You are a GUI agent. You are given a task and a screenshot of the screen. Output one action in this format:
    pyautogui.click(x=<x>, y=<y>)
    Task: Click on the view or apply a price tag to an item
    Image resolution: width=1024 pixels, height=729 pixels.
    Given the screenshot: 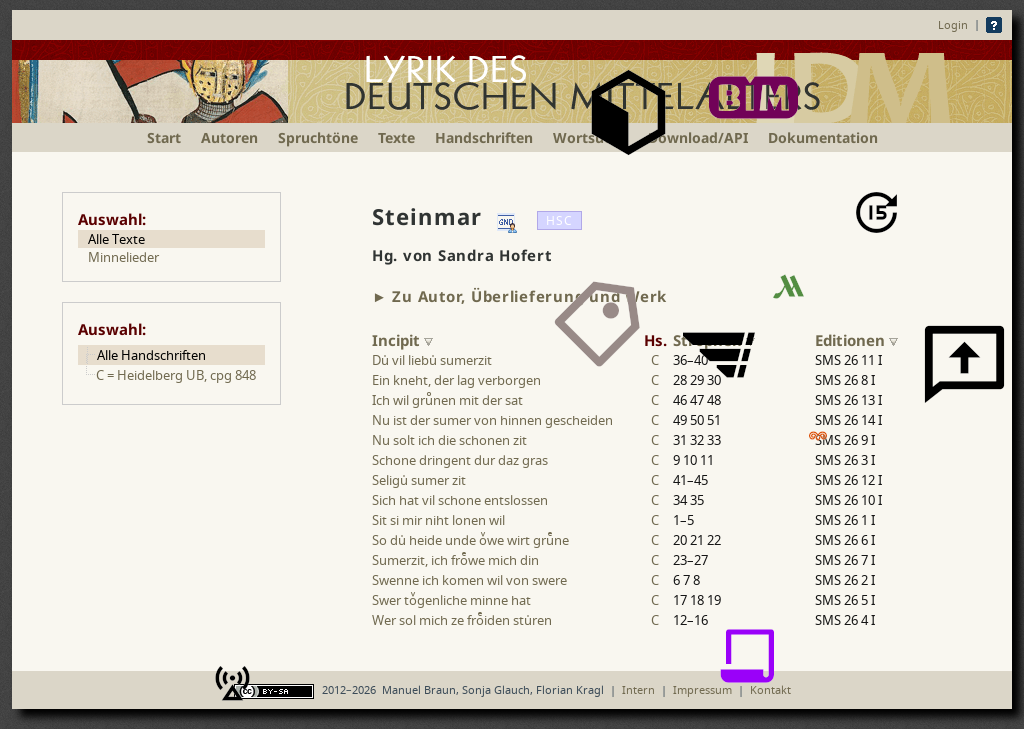 What is the action you would take?
    pyautogui.click(x=598, y=322)
    